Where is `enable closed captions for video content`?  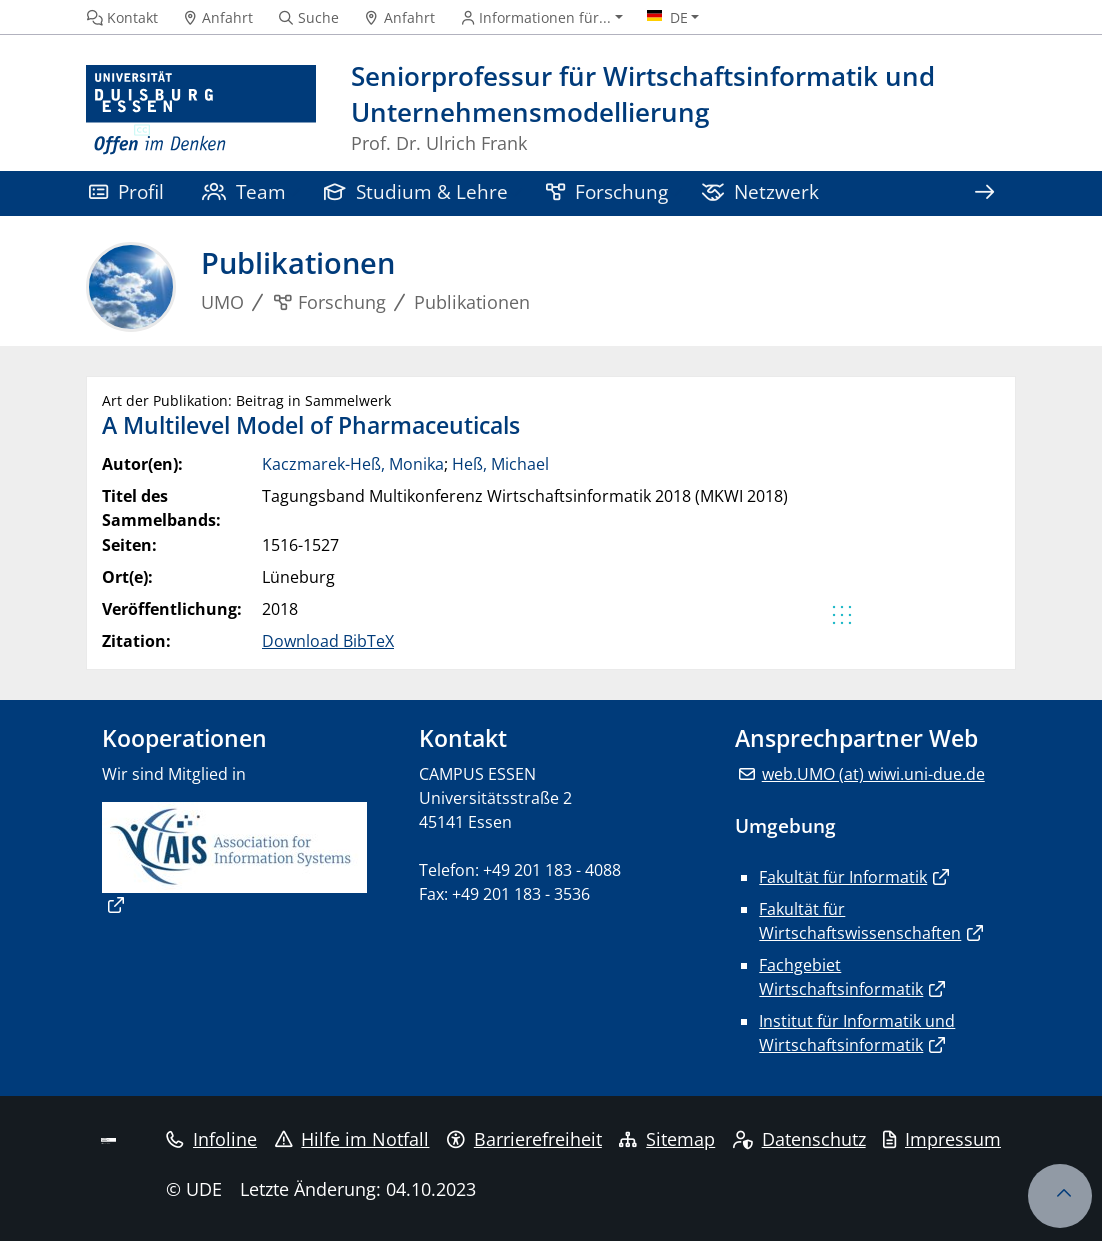
enable closed captions for video content is located at coordinates (142, 130).